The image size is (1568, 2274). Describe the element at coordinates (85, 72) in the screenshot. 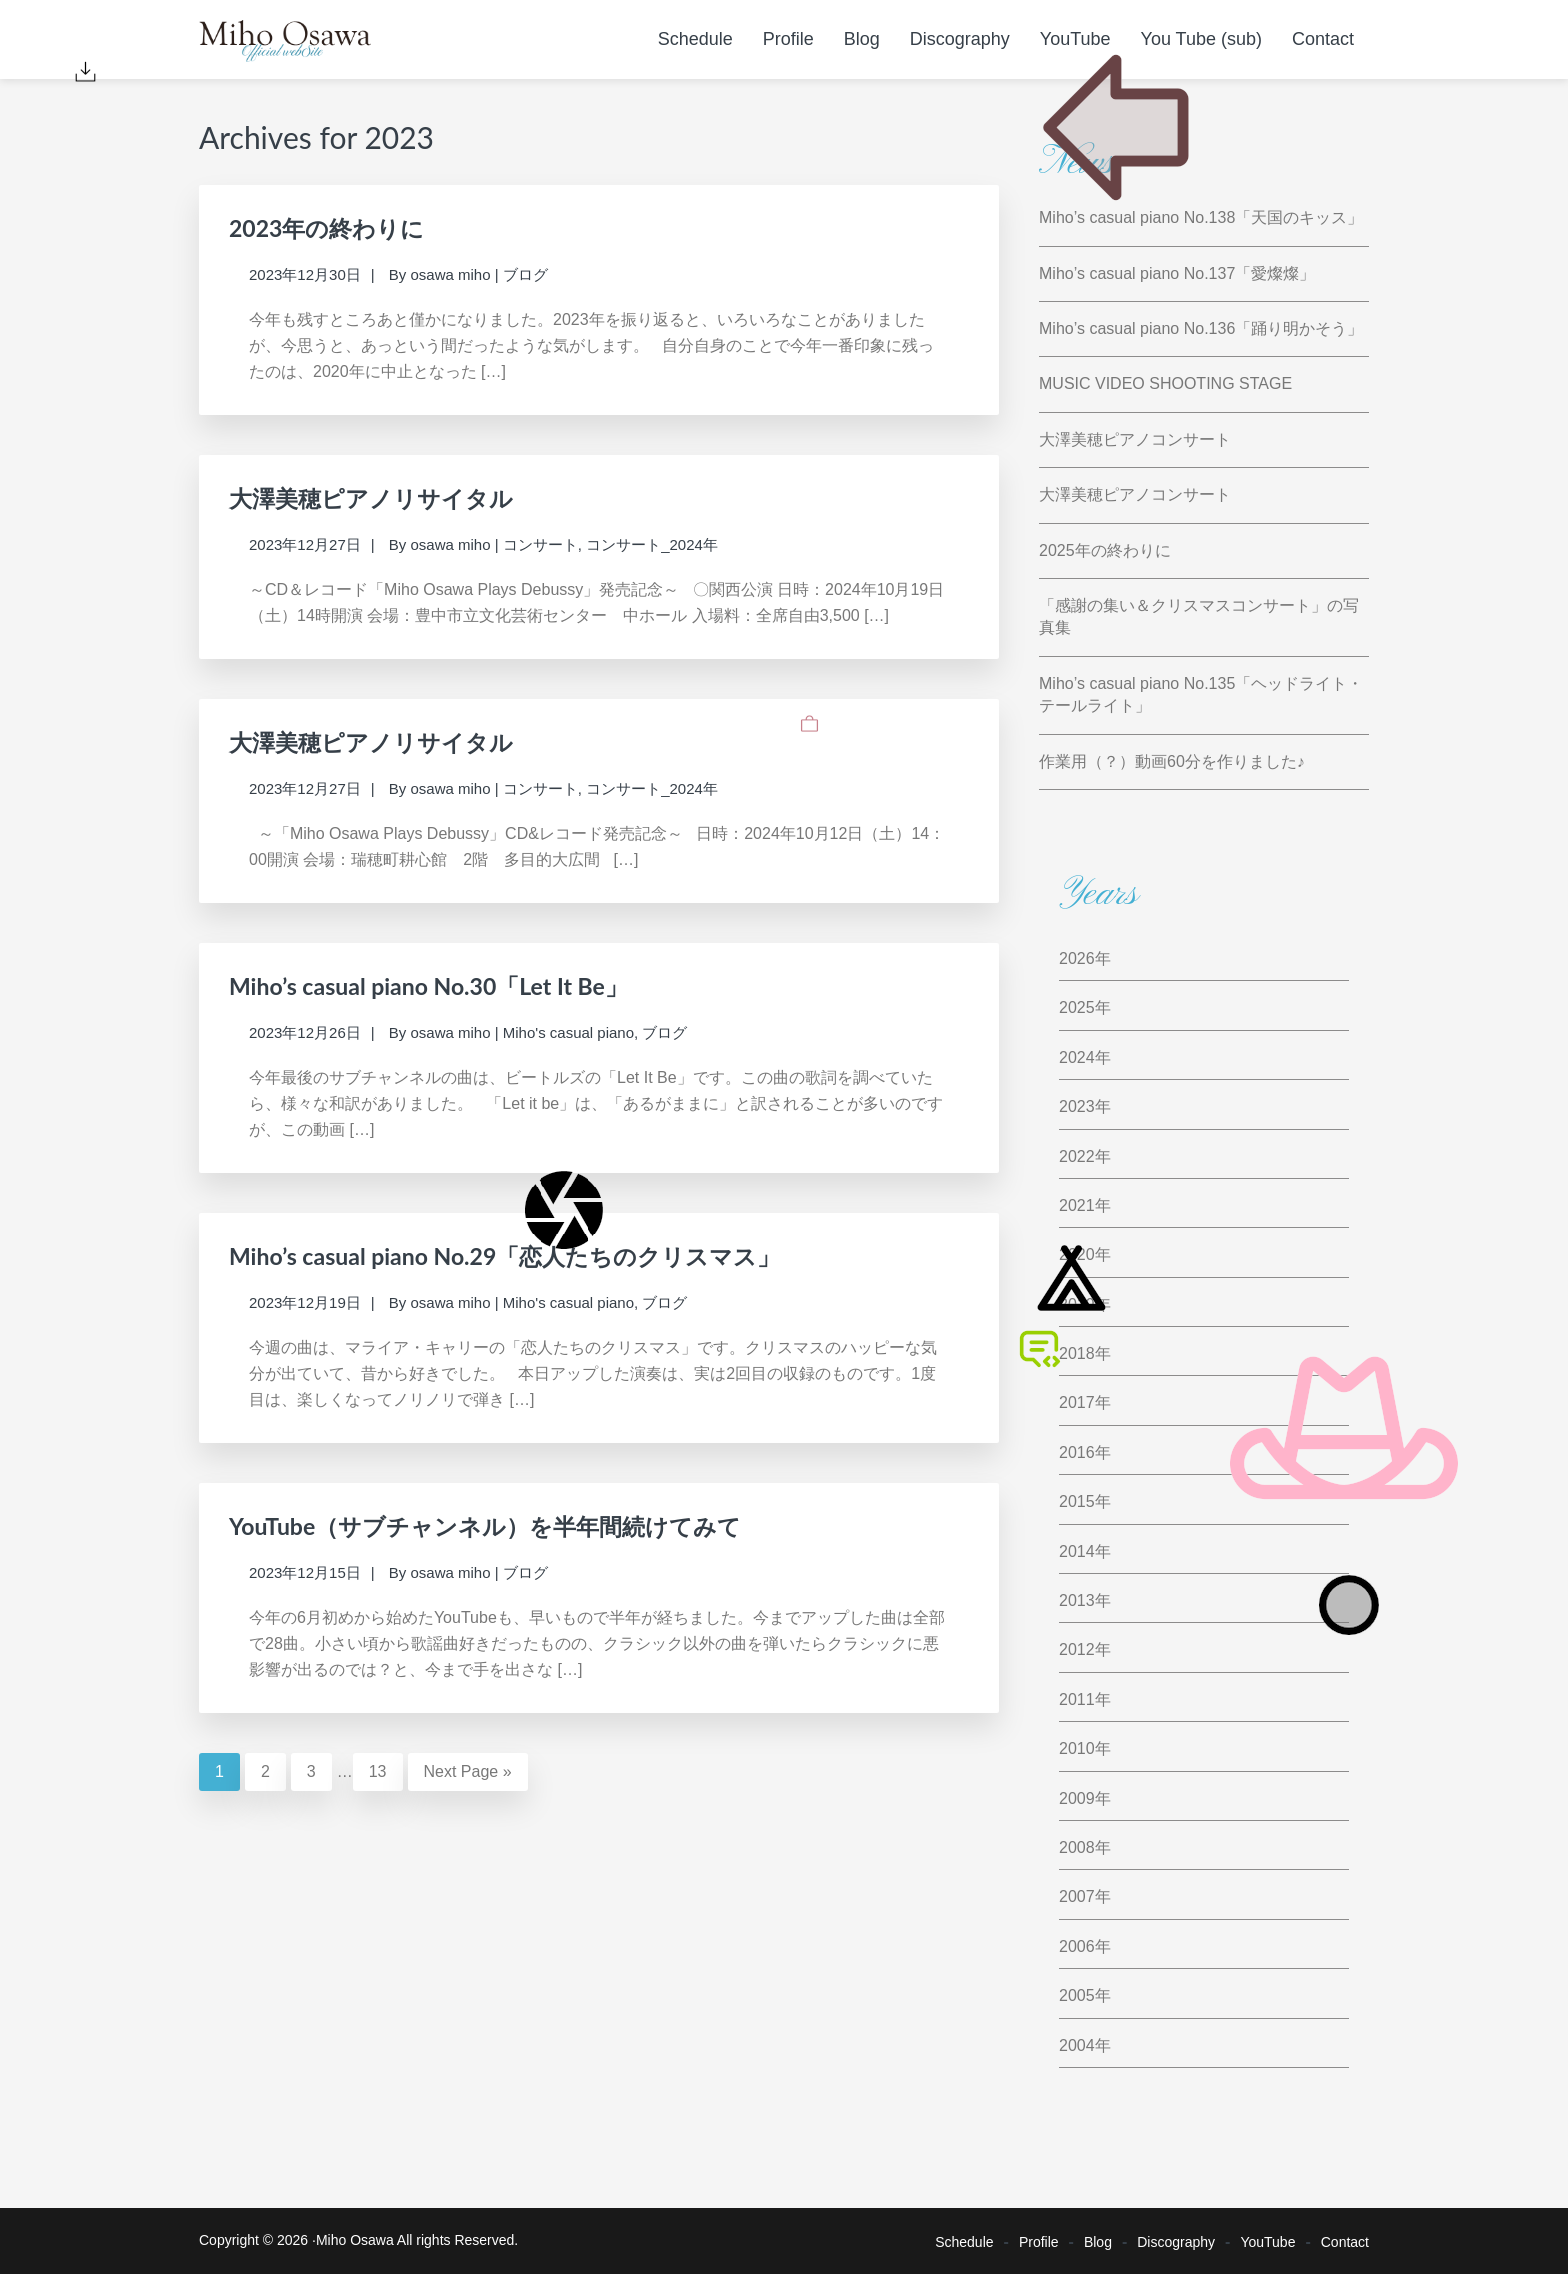

I see `download a file` at that location.